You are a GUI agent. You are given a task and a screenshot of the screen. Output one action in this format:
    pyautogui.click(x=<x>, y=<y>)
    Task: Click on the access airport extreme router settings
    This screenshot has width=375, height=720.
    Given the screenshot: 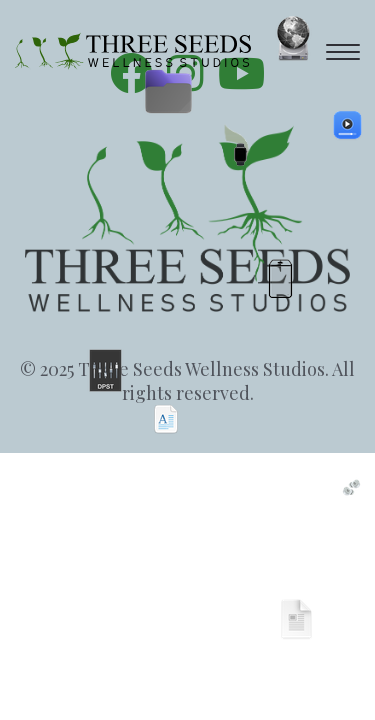 What is the action you would take?
    pyautogui.click(x=280, y=278)
    